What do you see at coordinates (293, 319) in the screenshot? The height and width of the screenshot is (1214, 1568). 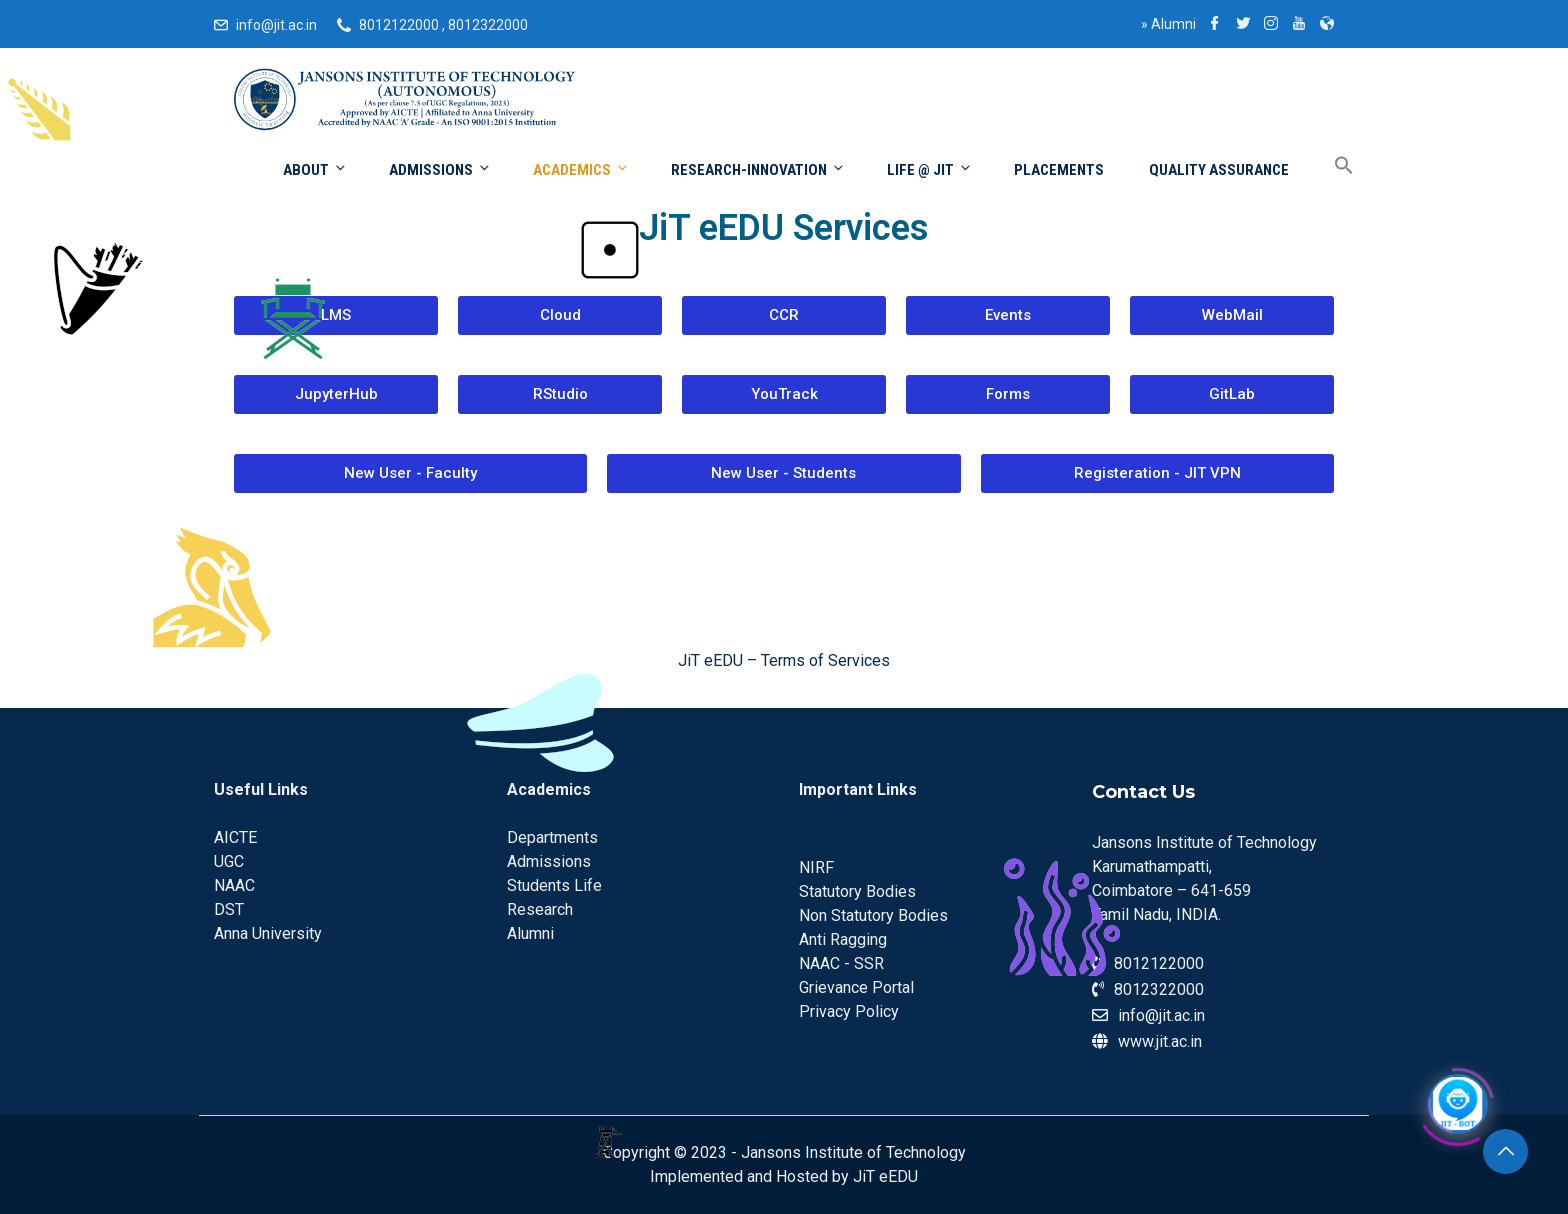 I see `access director or creator mode` at bounding box center [293, 319].